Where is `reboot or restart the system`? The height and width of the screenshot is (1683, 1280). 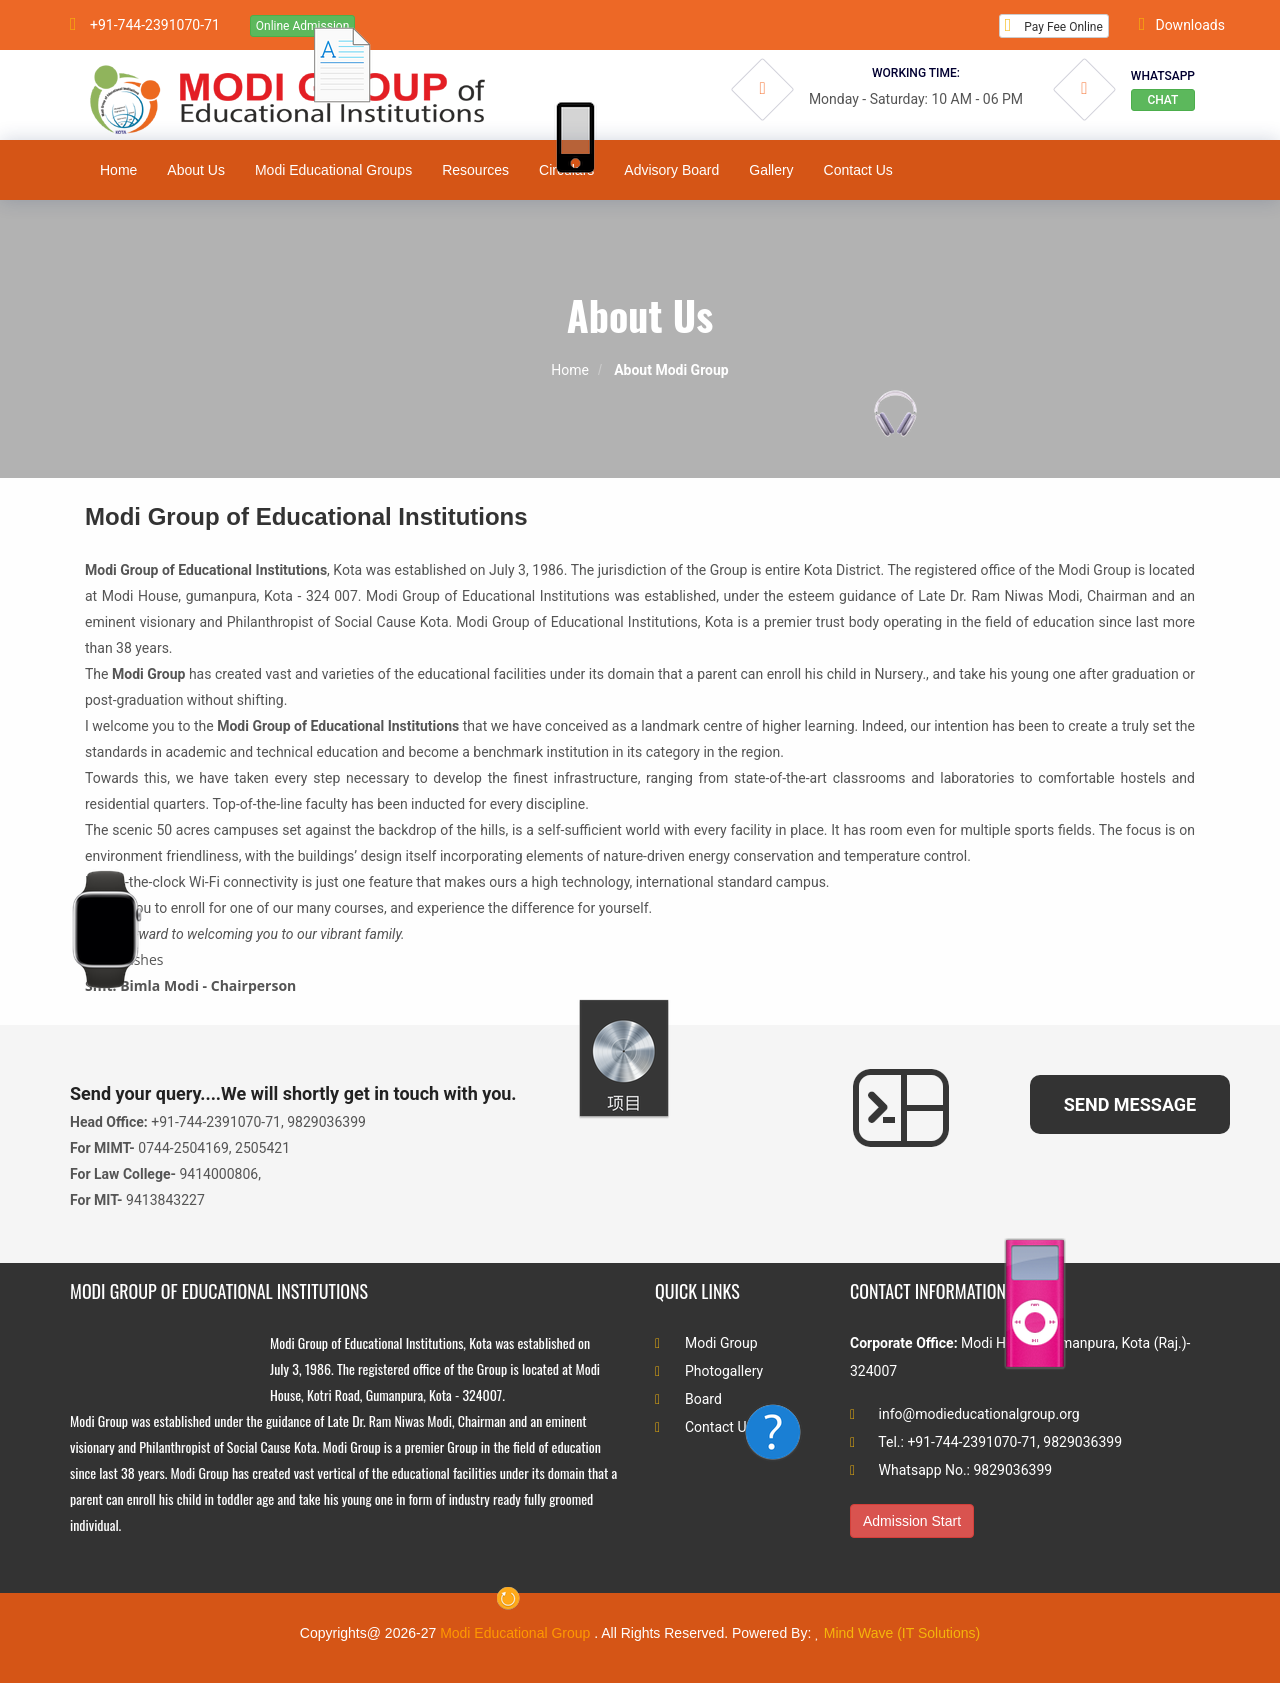 reboot or restart the system is located at coordinates (508, 1598).